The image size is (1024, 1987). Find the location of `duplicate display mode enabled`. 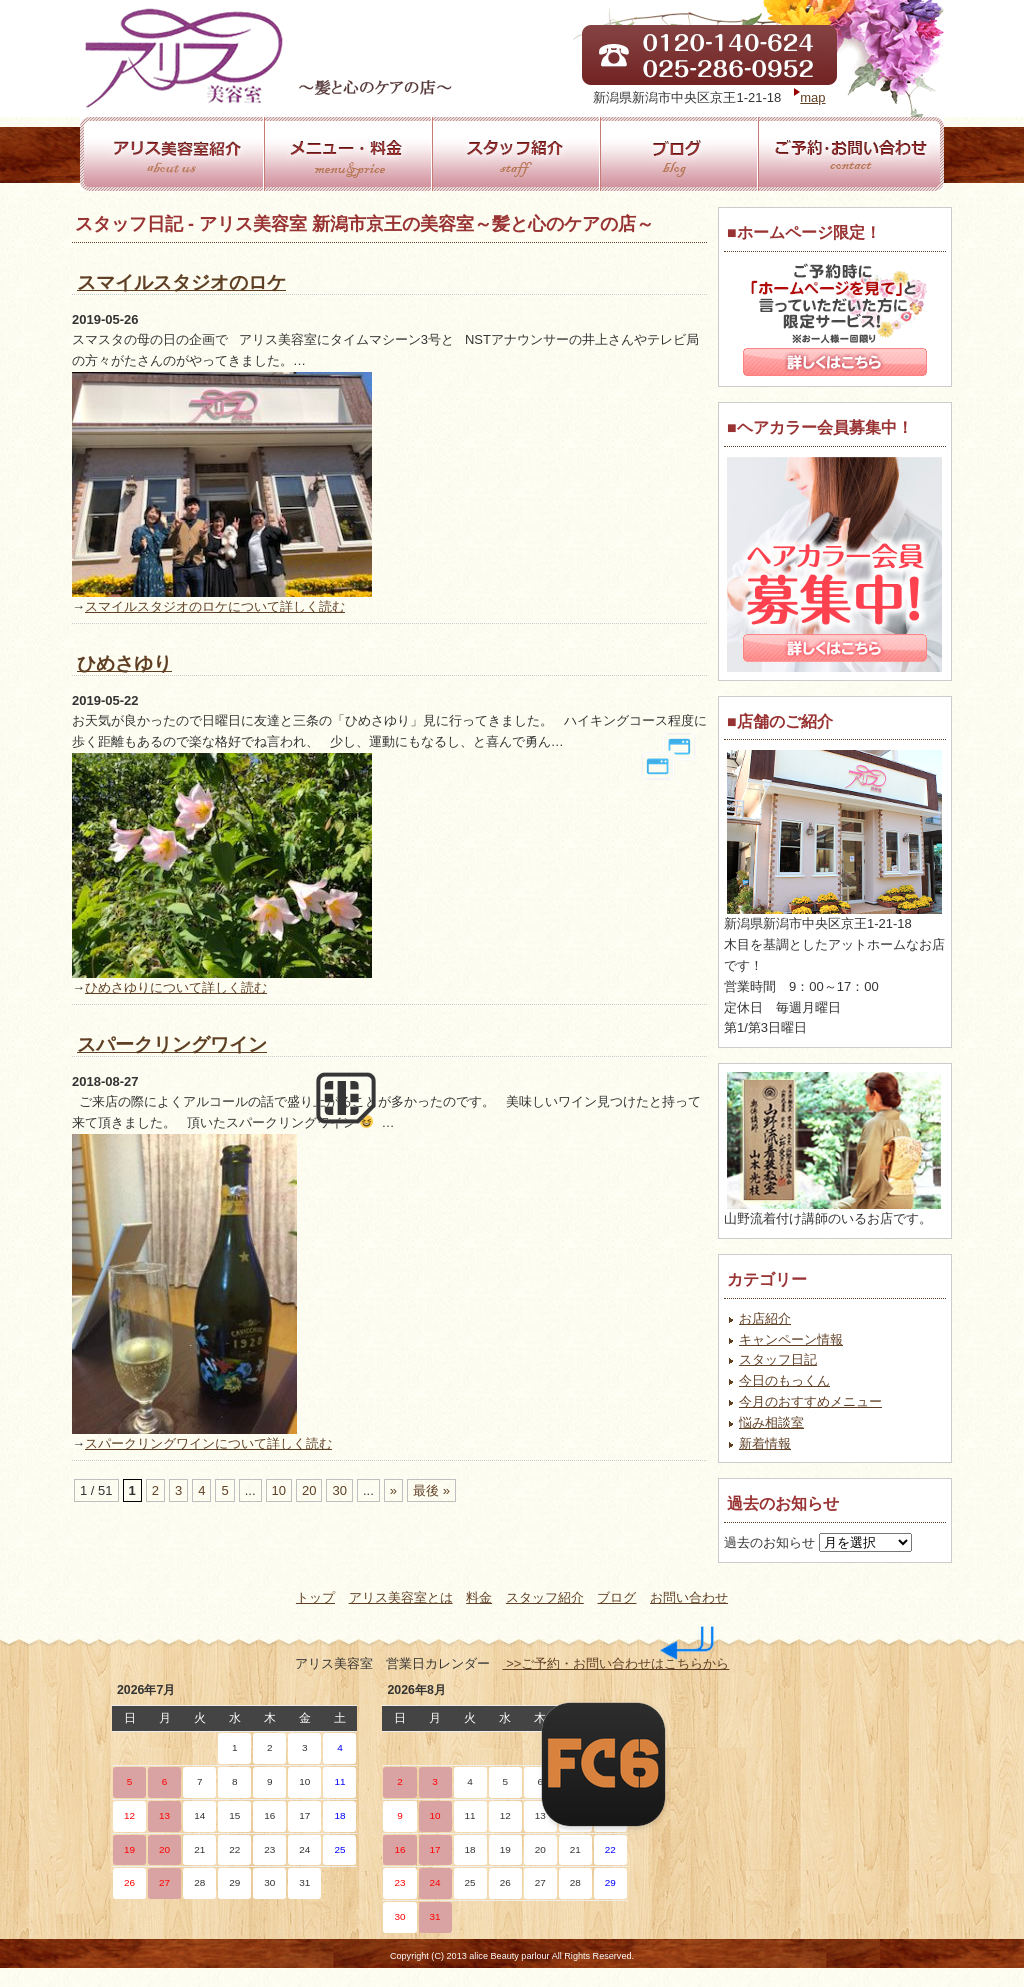

duplicate display mode enabled is located at coordinates (668, 756).